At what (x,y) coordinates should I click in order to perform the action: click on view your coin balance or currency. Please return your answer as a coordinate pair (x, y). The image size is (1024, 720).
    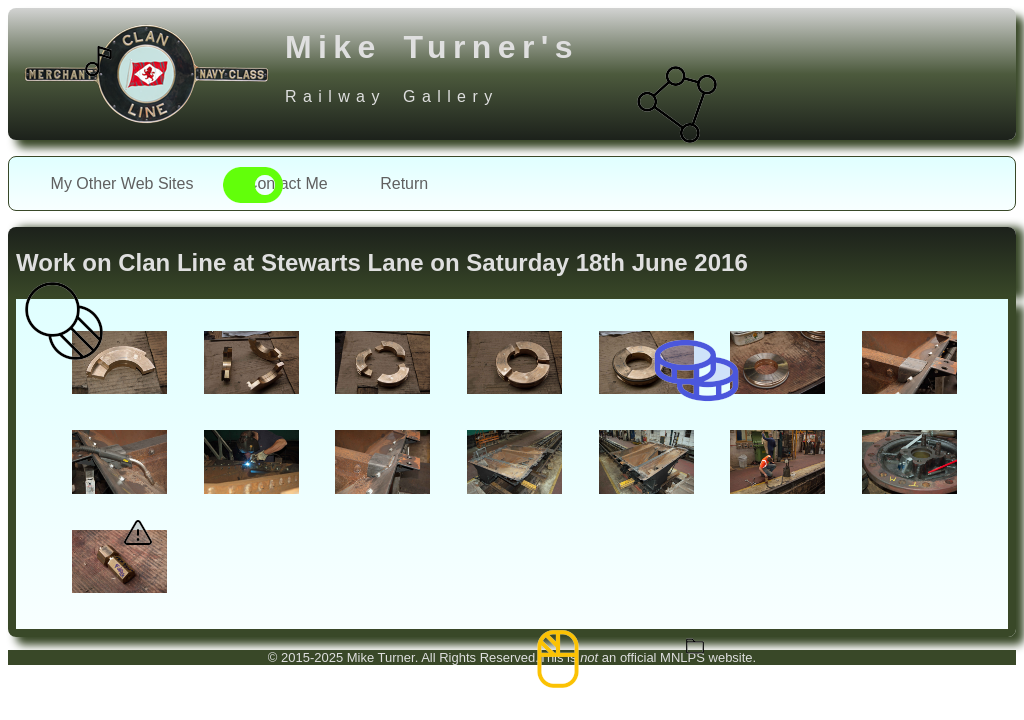
    Looking at the image, I should click on (696, 370).